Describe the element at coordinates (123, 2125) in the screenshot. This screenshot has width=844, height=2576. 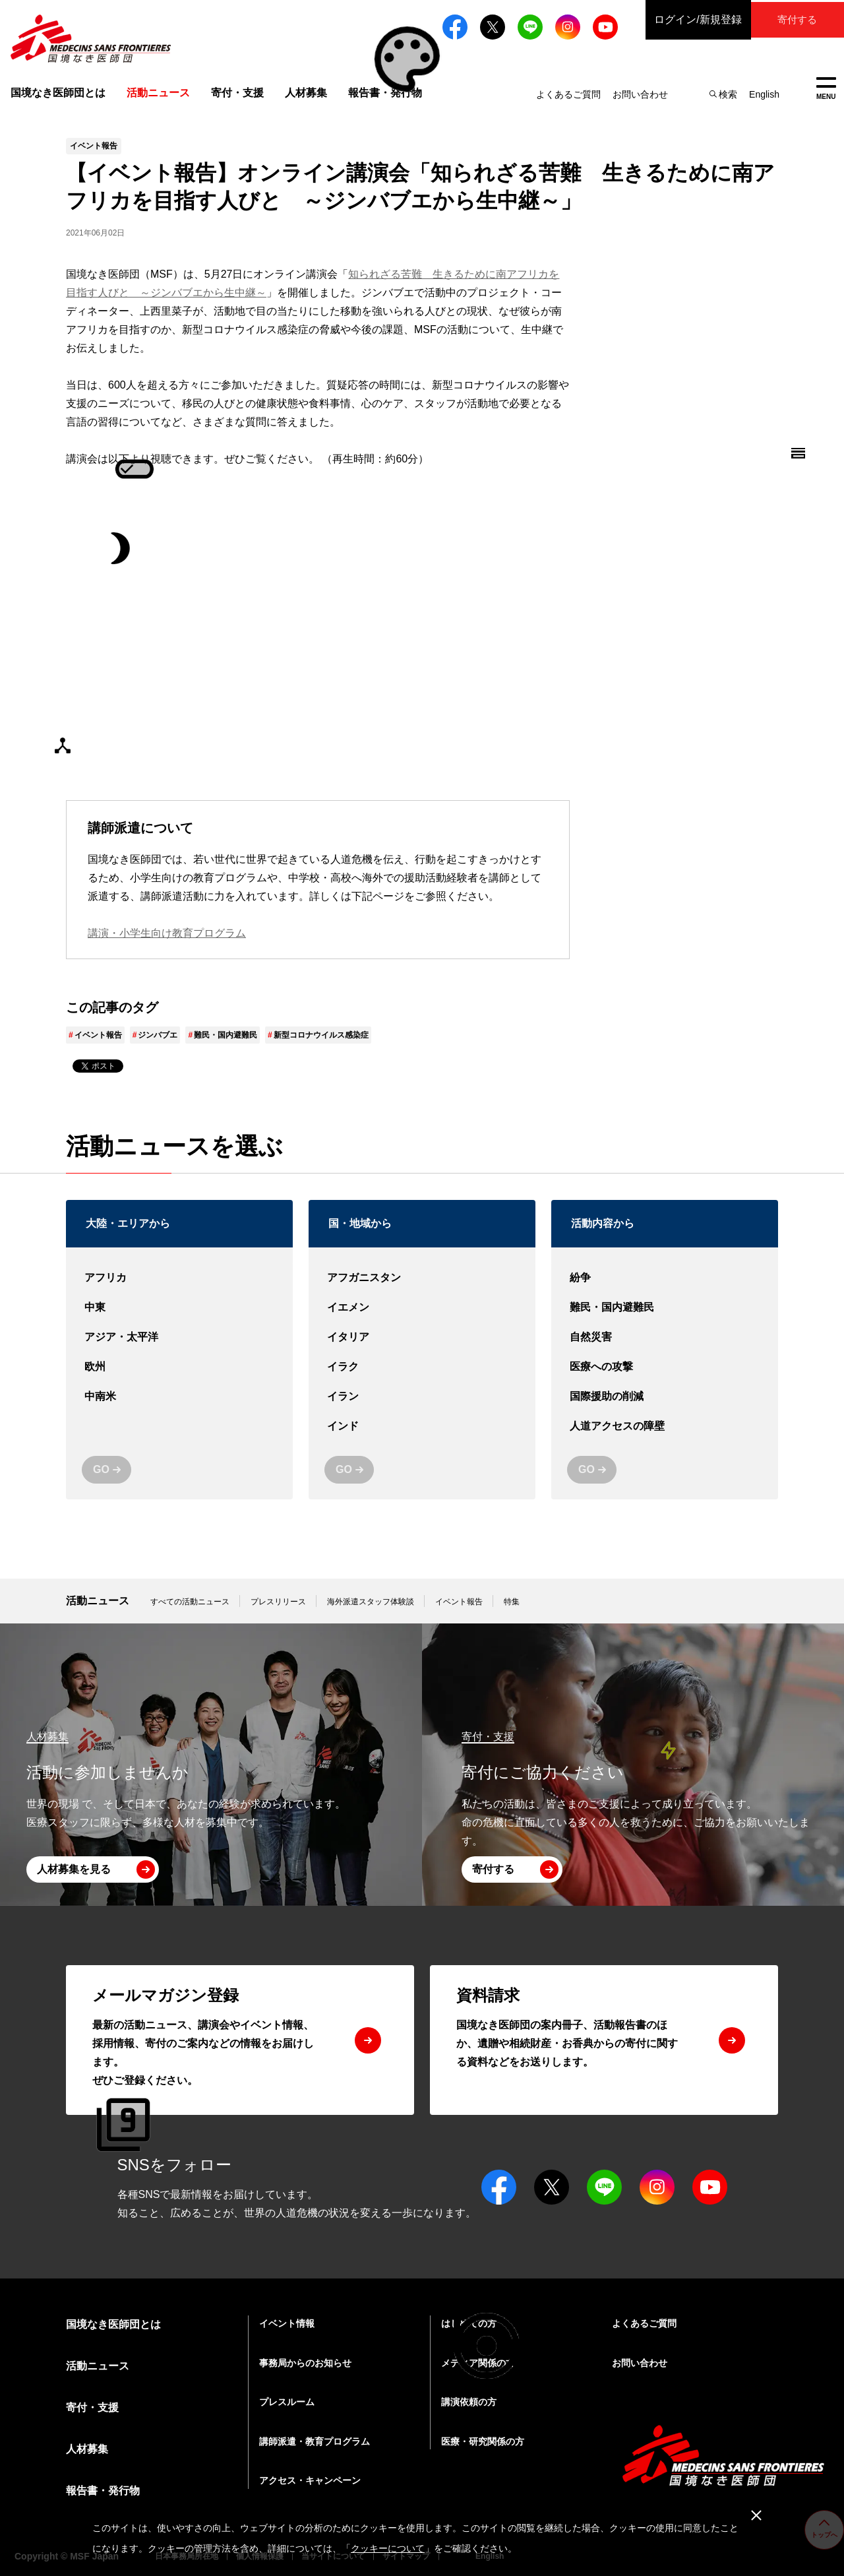
I see `indicates 9 items in a stack or collection` at that location.